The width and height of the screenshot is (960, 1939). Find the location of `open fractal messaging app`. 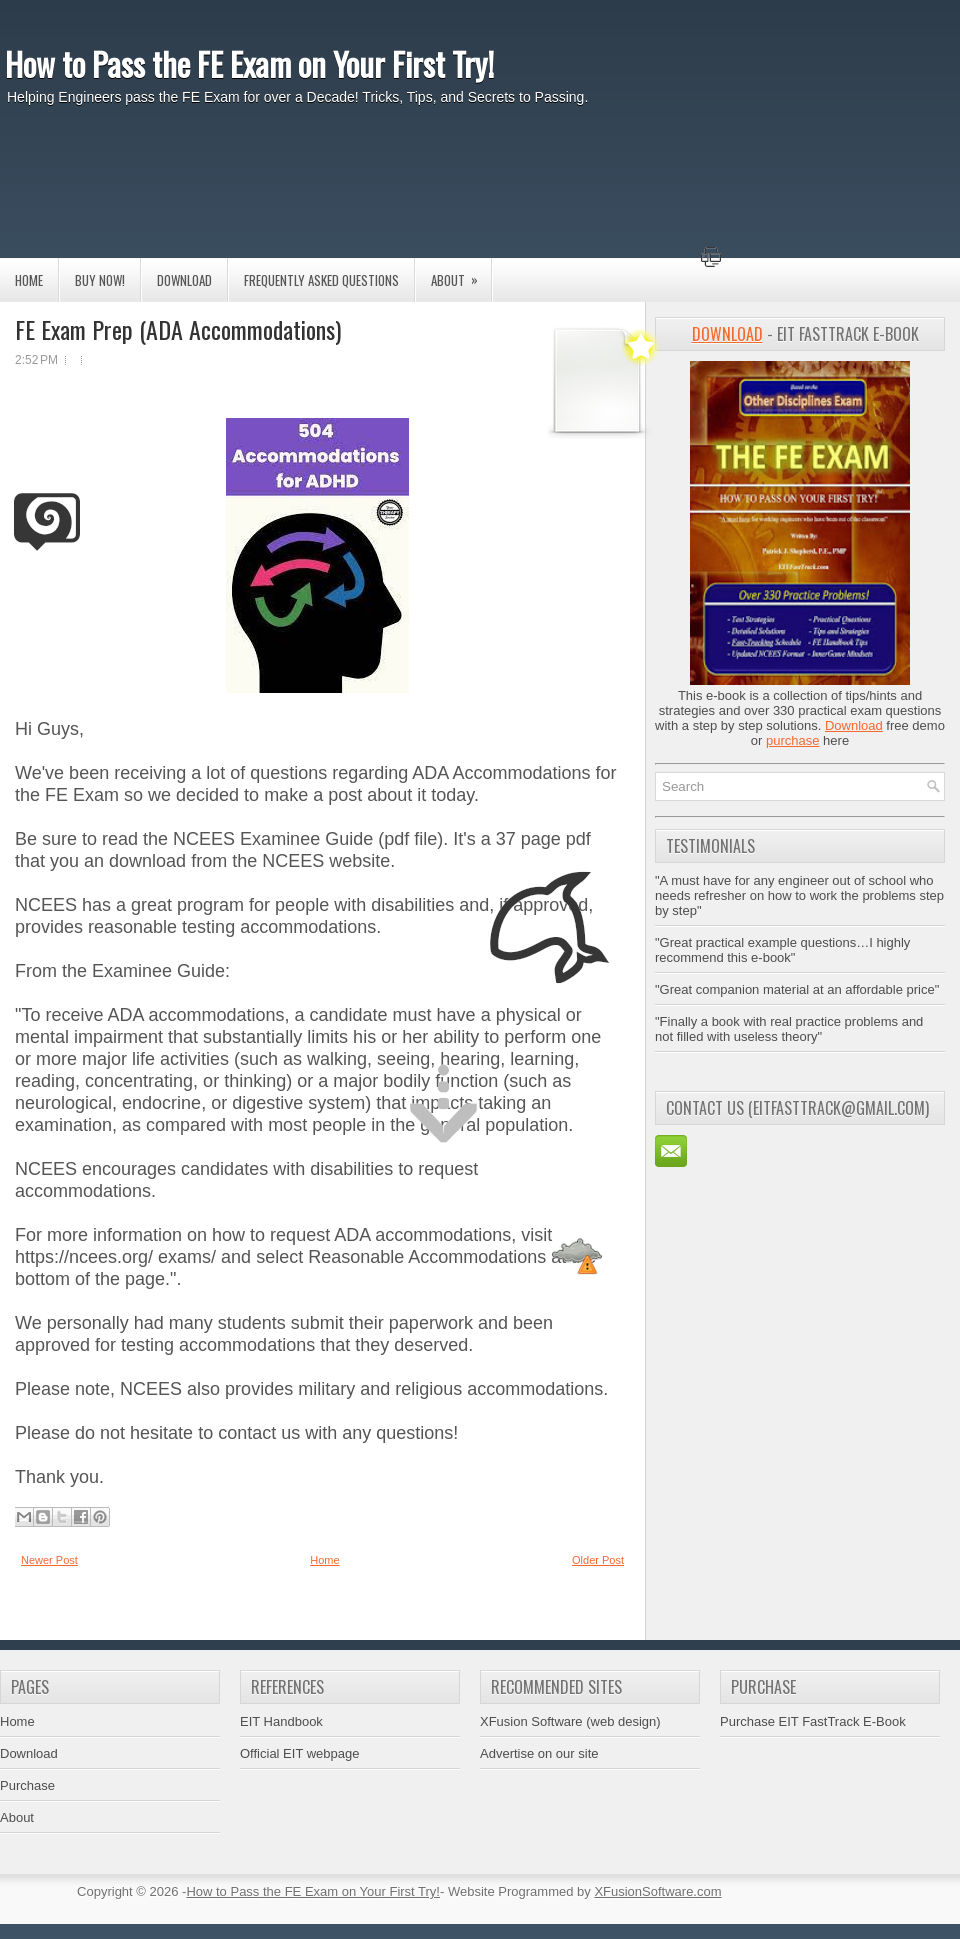

open fractal messaging app is located at coordinates (47, 522).